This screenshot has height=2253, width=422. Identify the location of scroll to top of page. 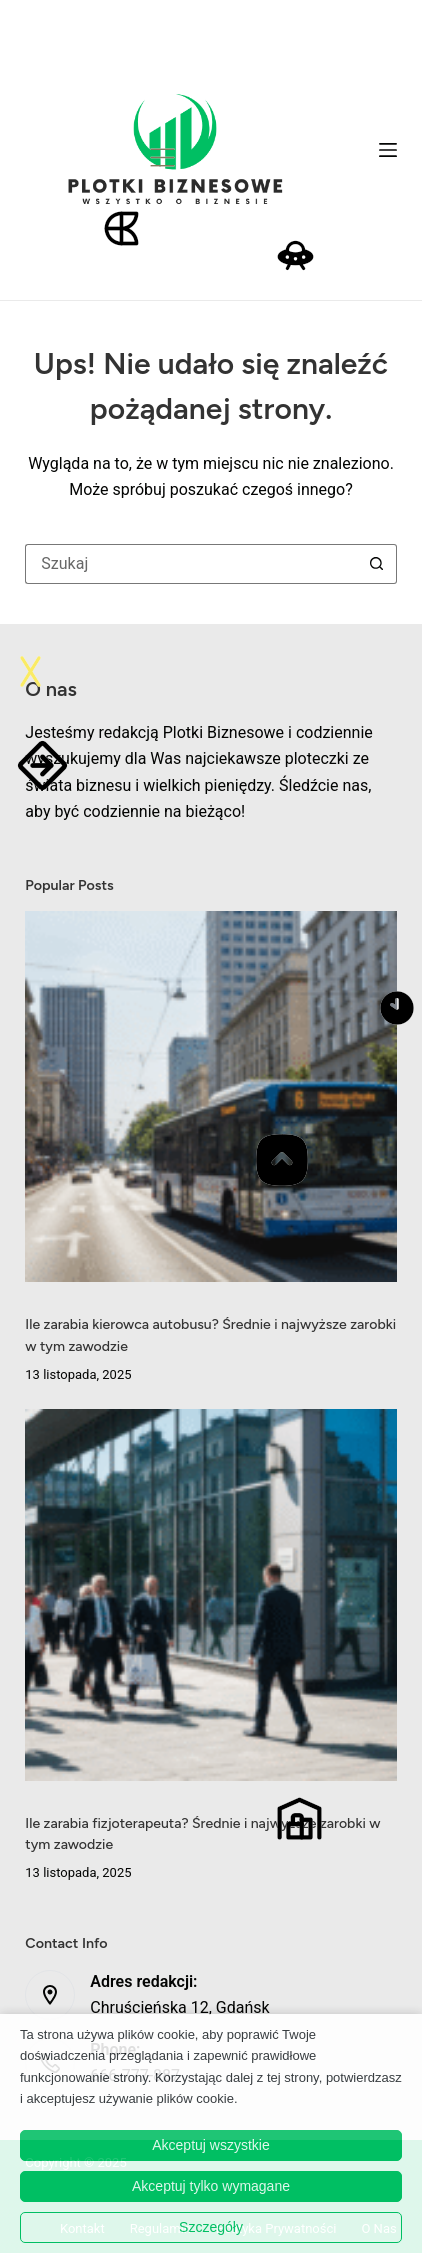
(282, 1160).